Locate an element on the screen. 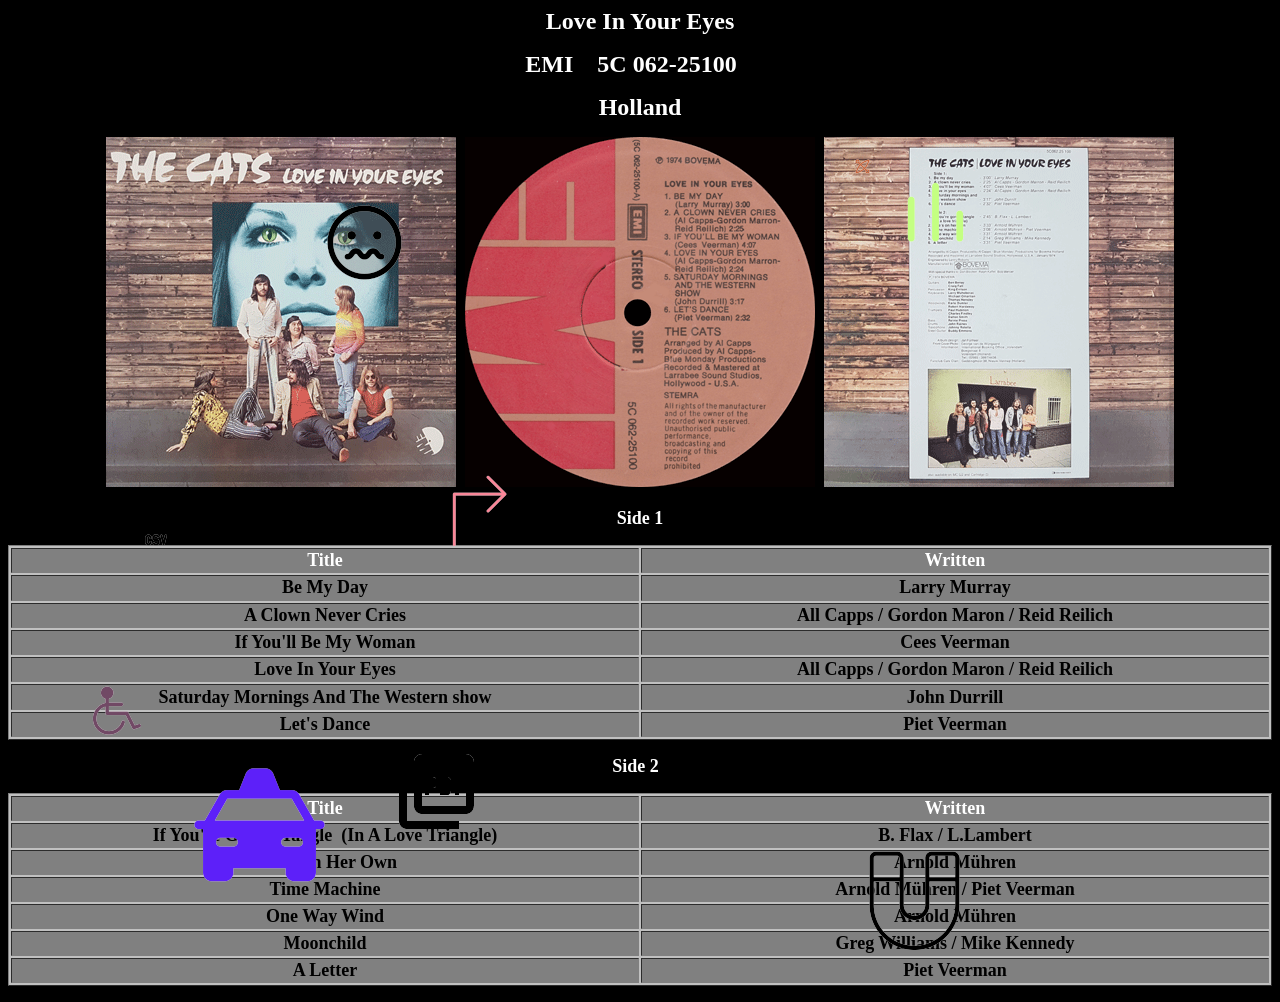 The width and height of the screenshot is (1280, 1002). indicates nervous or anxious status is located at coordinates (364, 242).